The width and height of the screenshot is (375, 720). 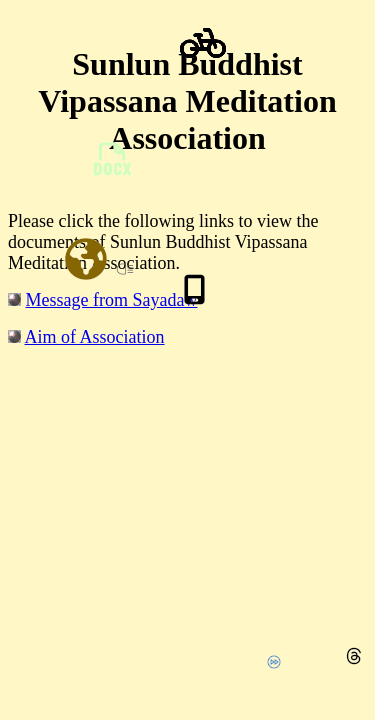 I want to click on indicates a Microsoft Word document file, so click(x=112, y=159).